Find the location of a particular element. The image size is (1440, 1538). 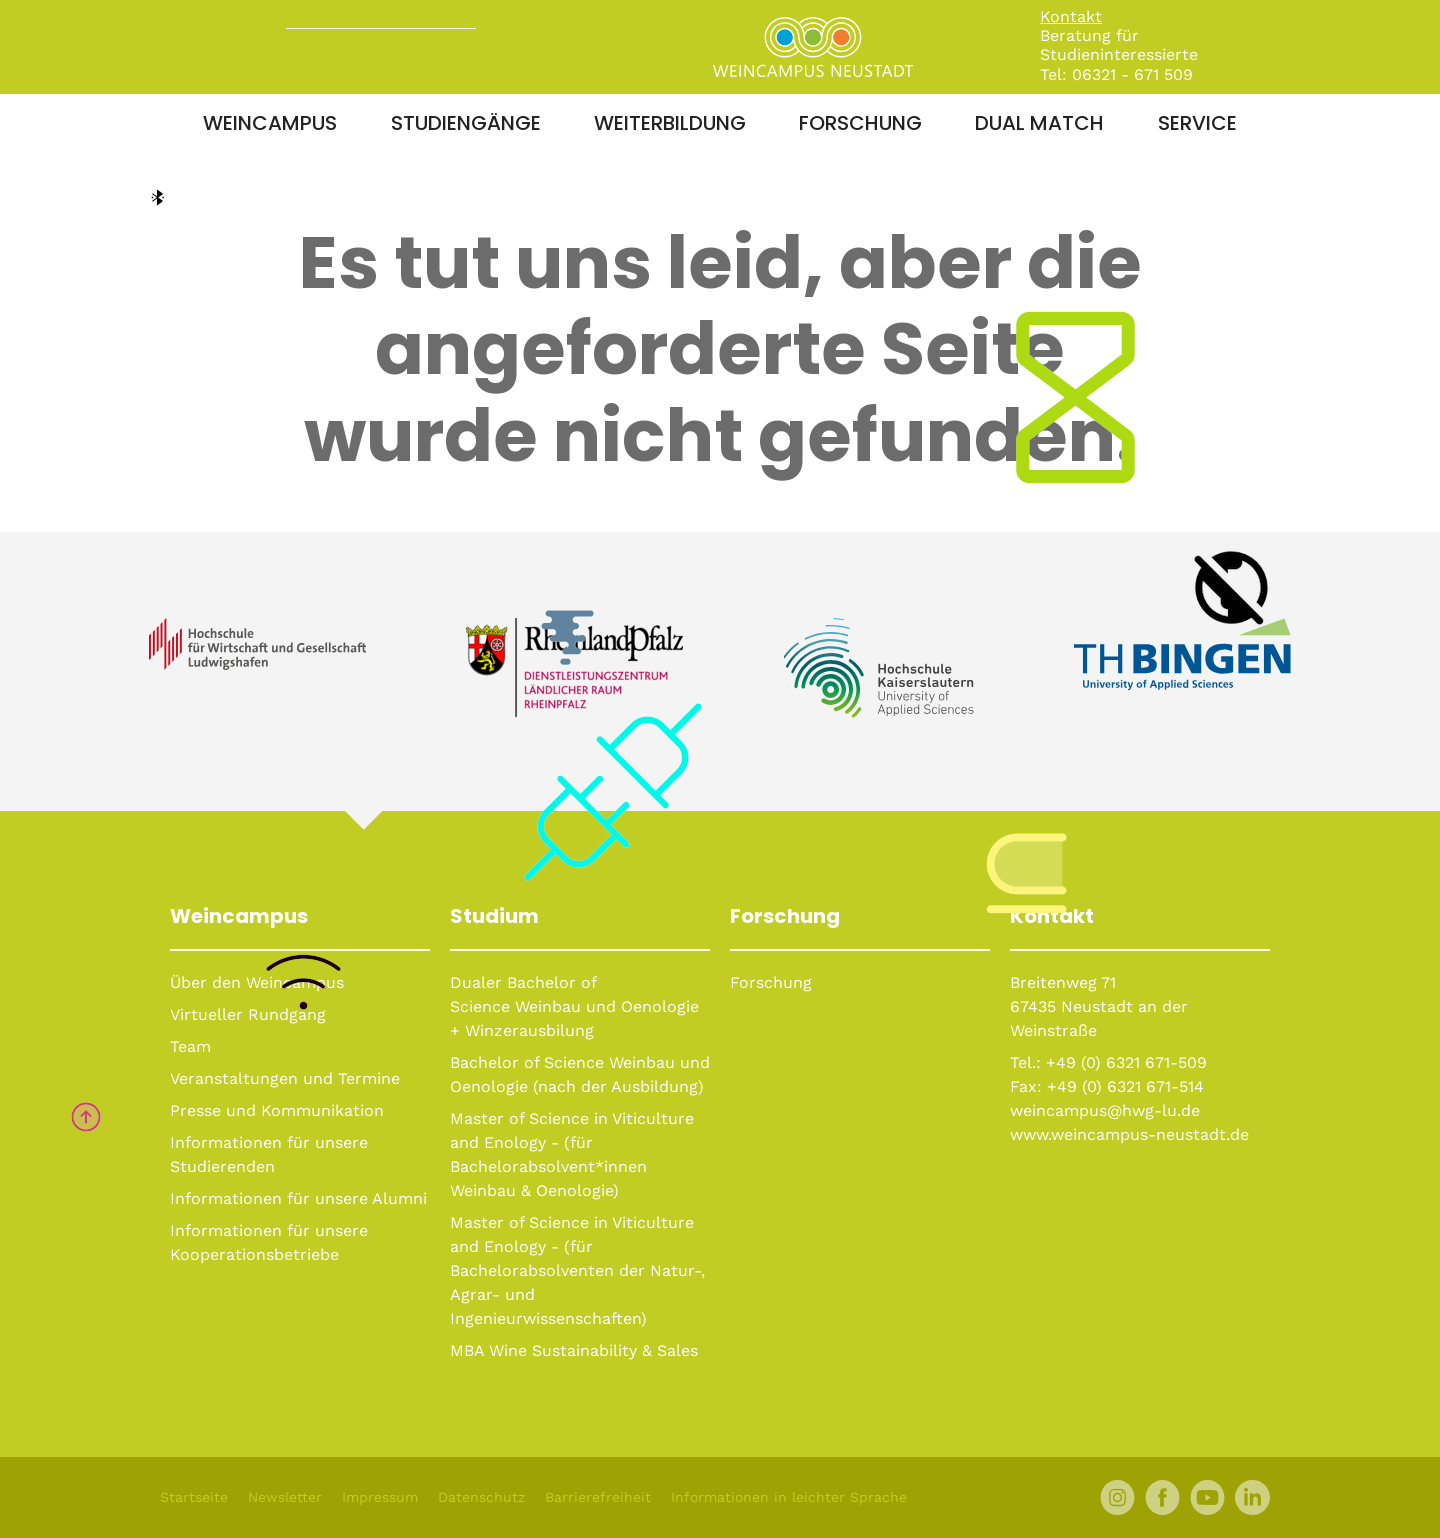

indicates loading or processing in progress is located at coordinates (1075, 397).